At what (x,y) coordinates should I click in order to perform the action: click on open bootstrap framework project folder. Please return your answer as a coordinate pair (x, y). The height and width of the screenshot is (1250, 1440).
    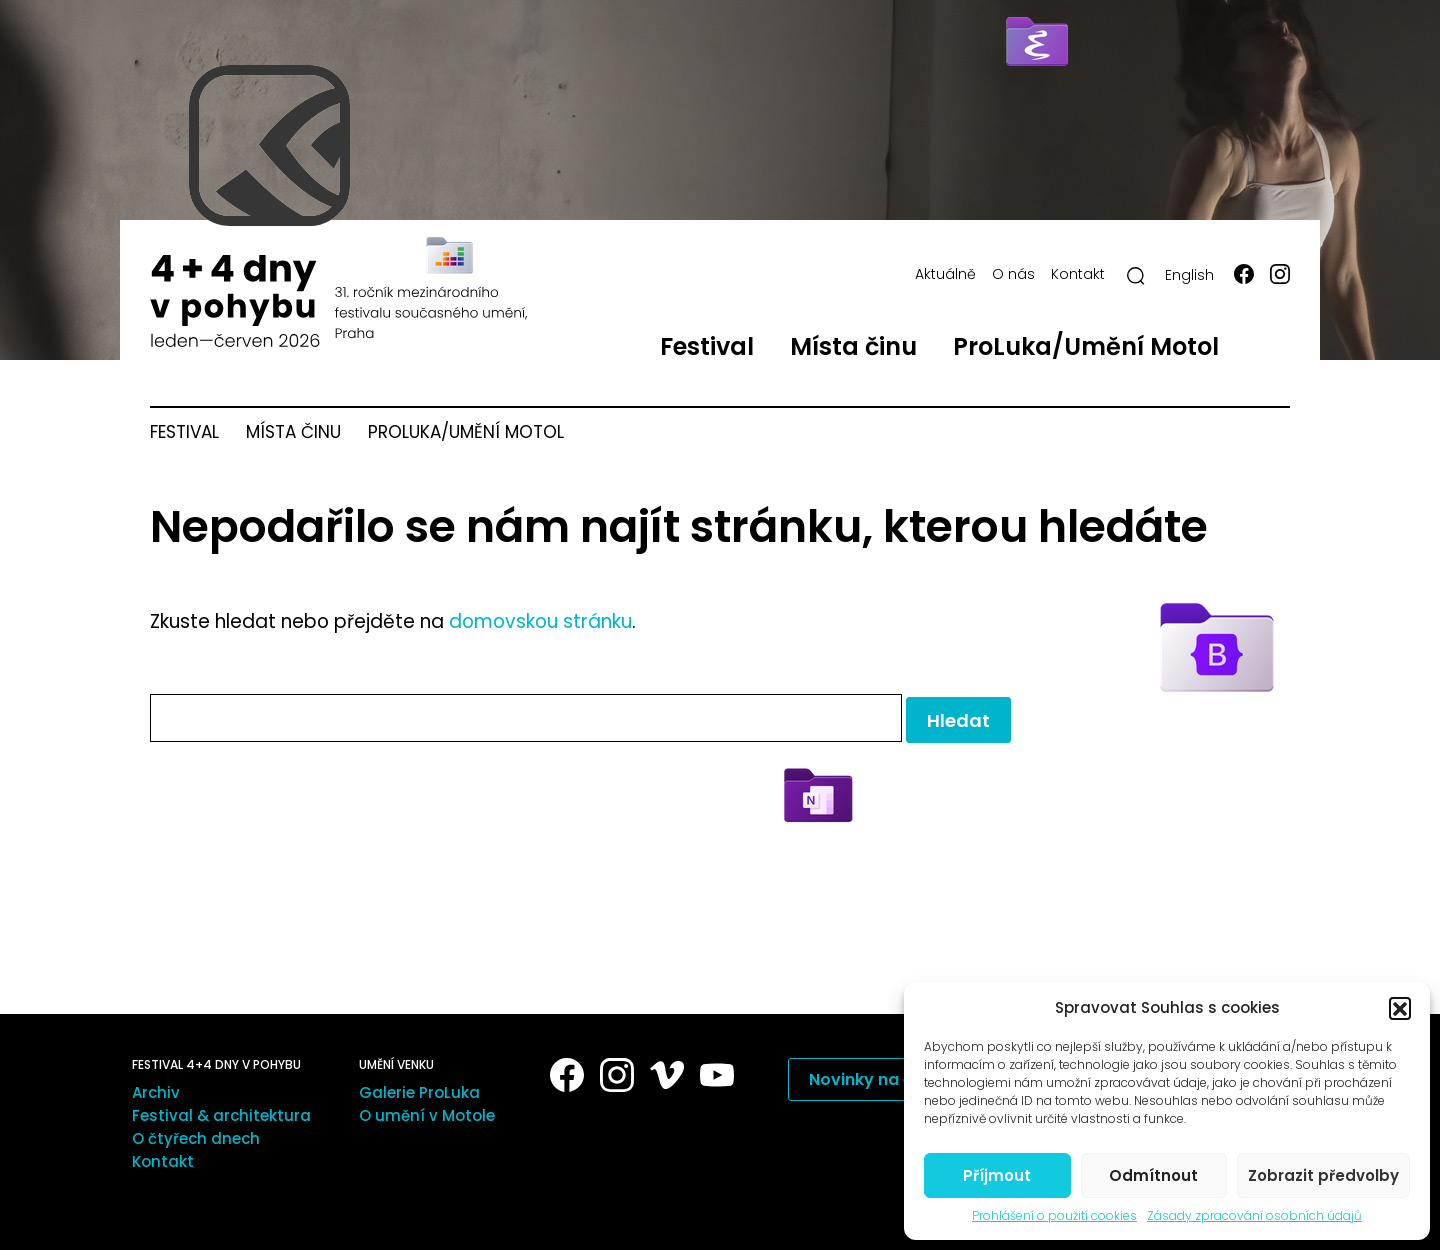
    Looking at the image, I should click on (1216, 650).